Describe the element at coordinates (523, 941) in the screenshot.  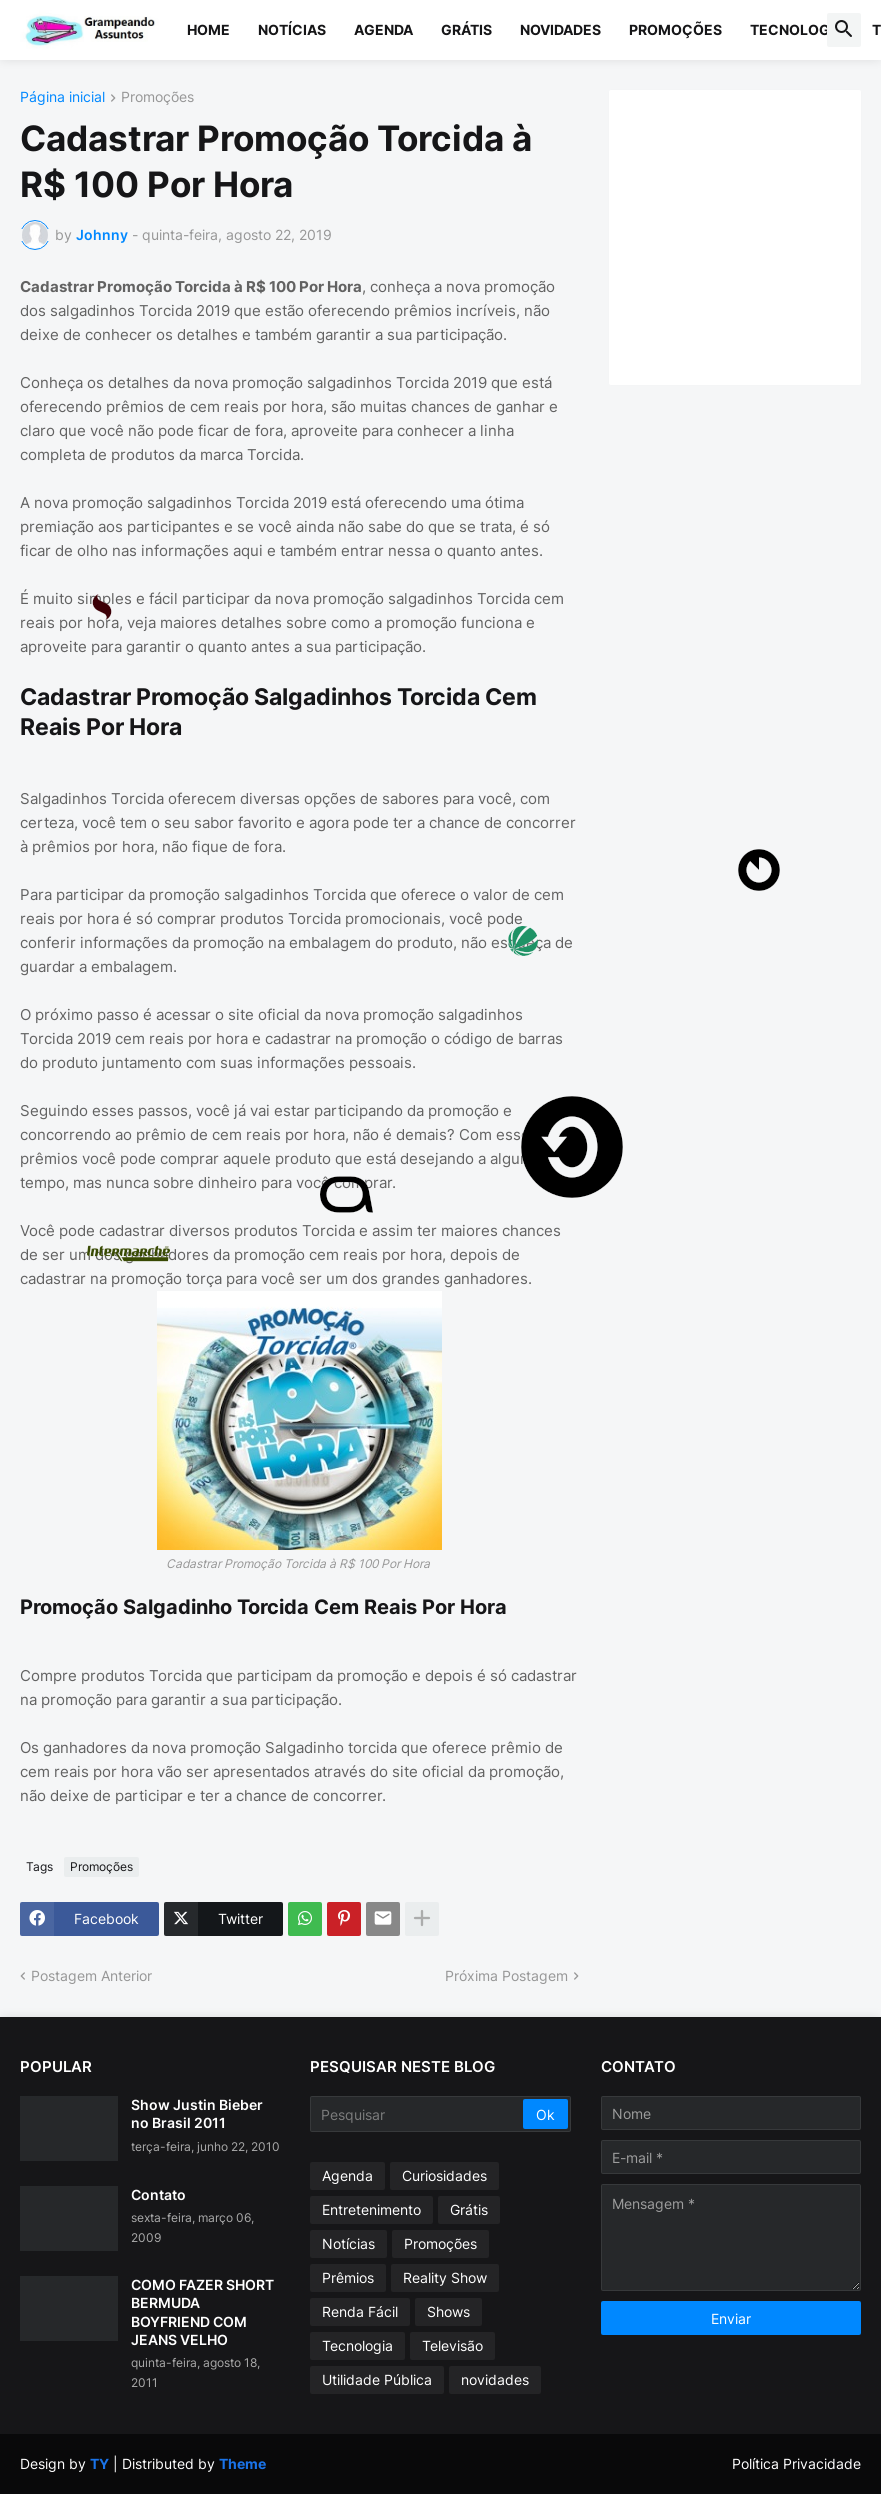
I see `sat.1 german television network logo` at that location.